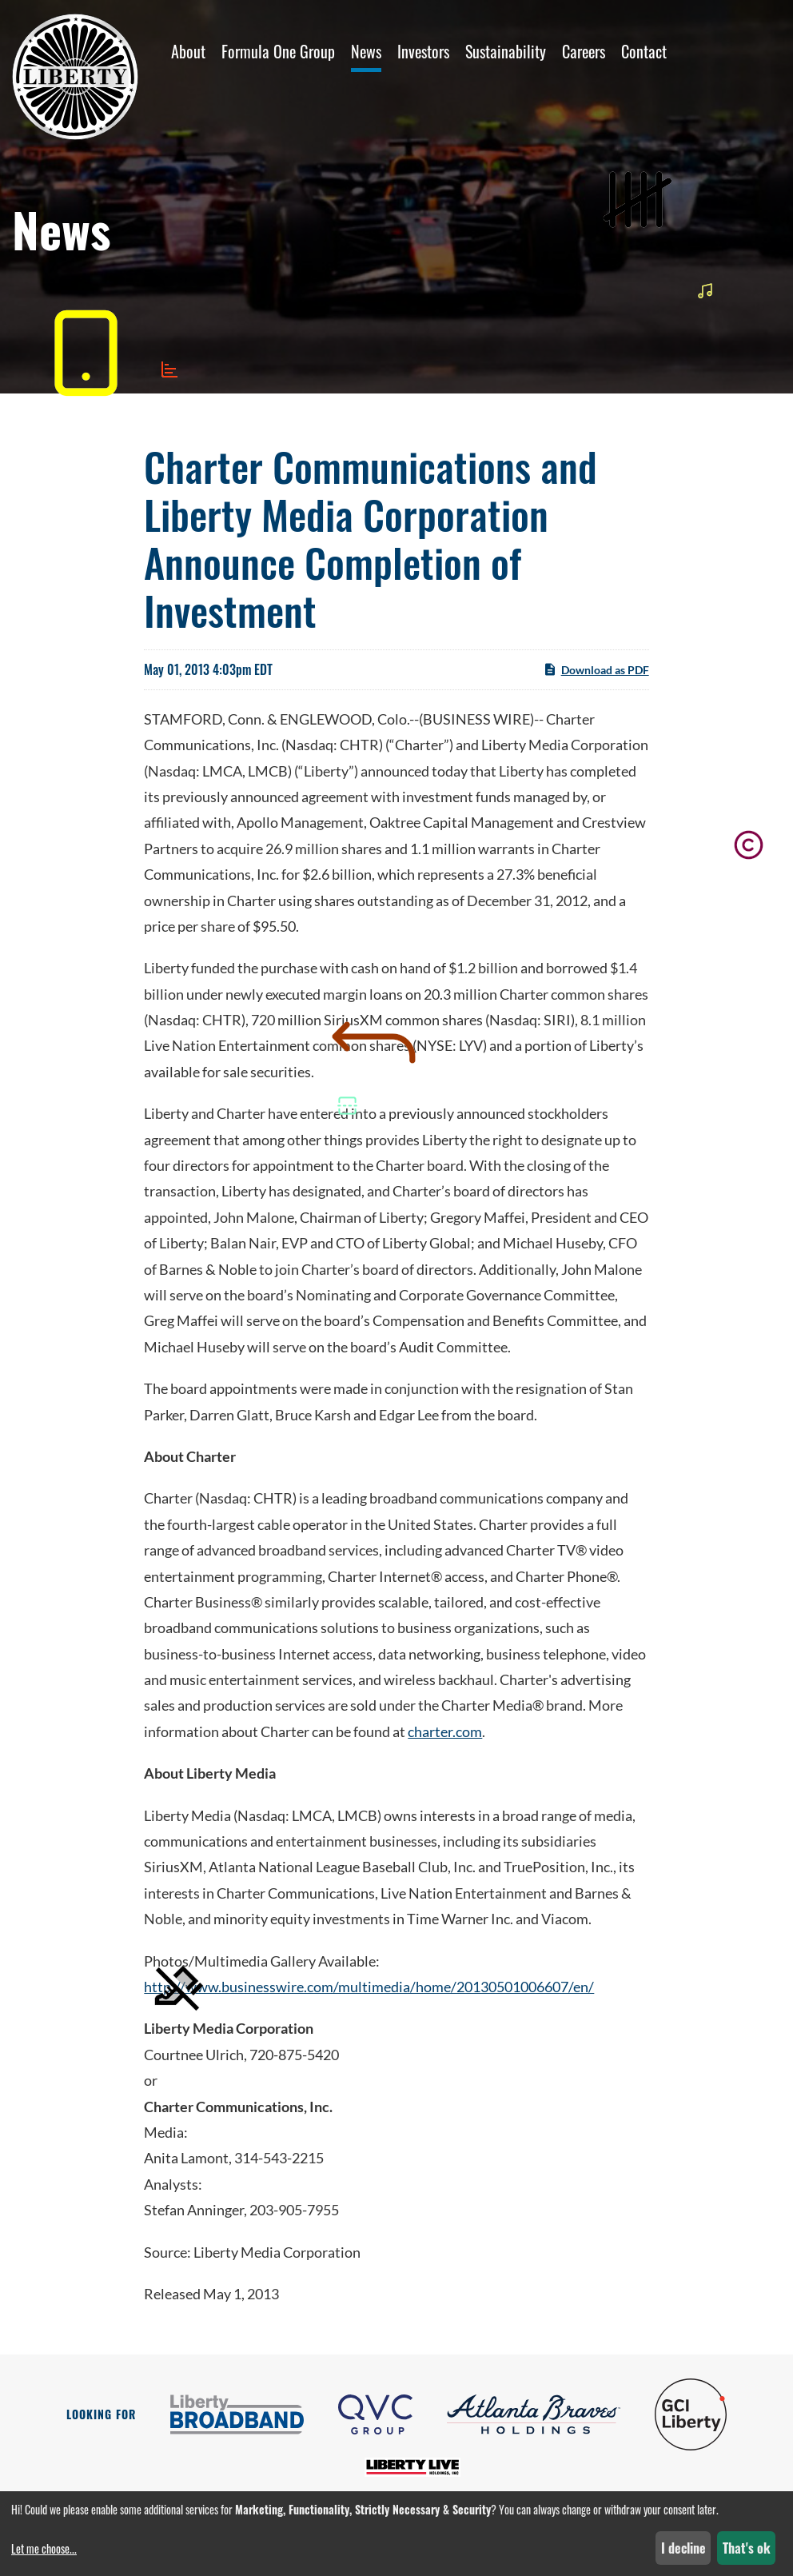  Describe the element at coordinates (169, 369) in the screenshot. I see `view bar chart analytics` at that location.